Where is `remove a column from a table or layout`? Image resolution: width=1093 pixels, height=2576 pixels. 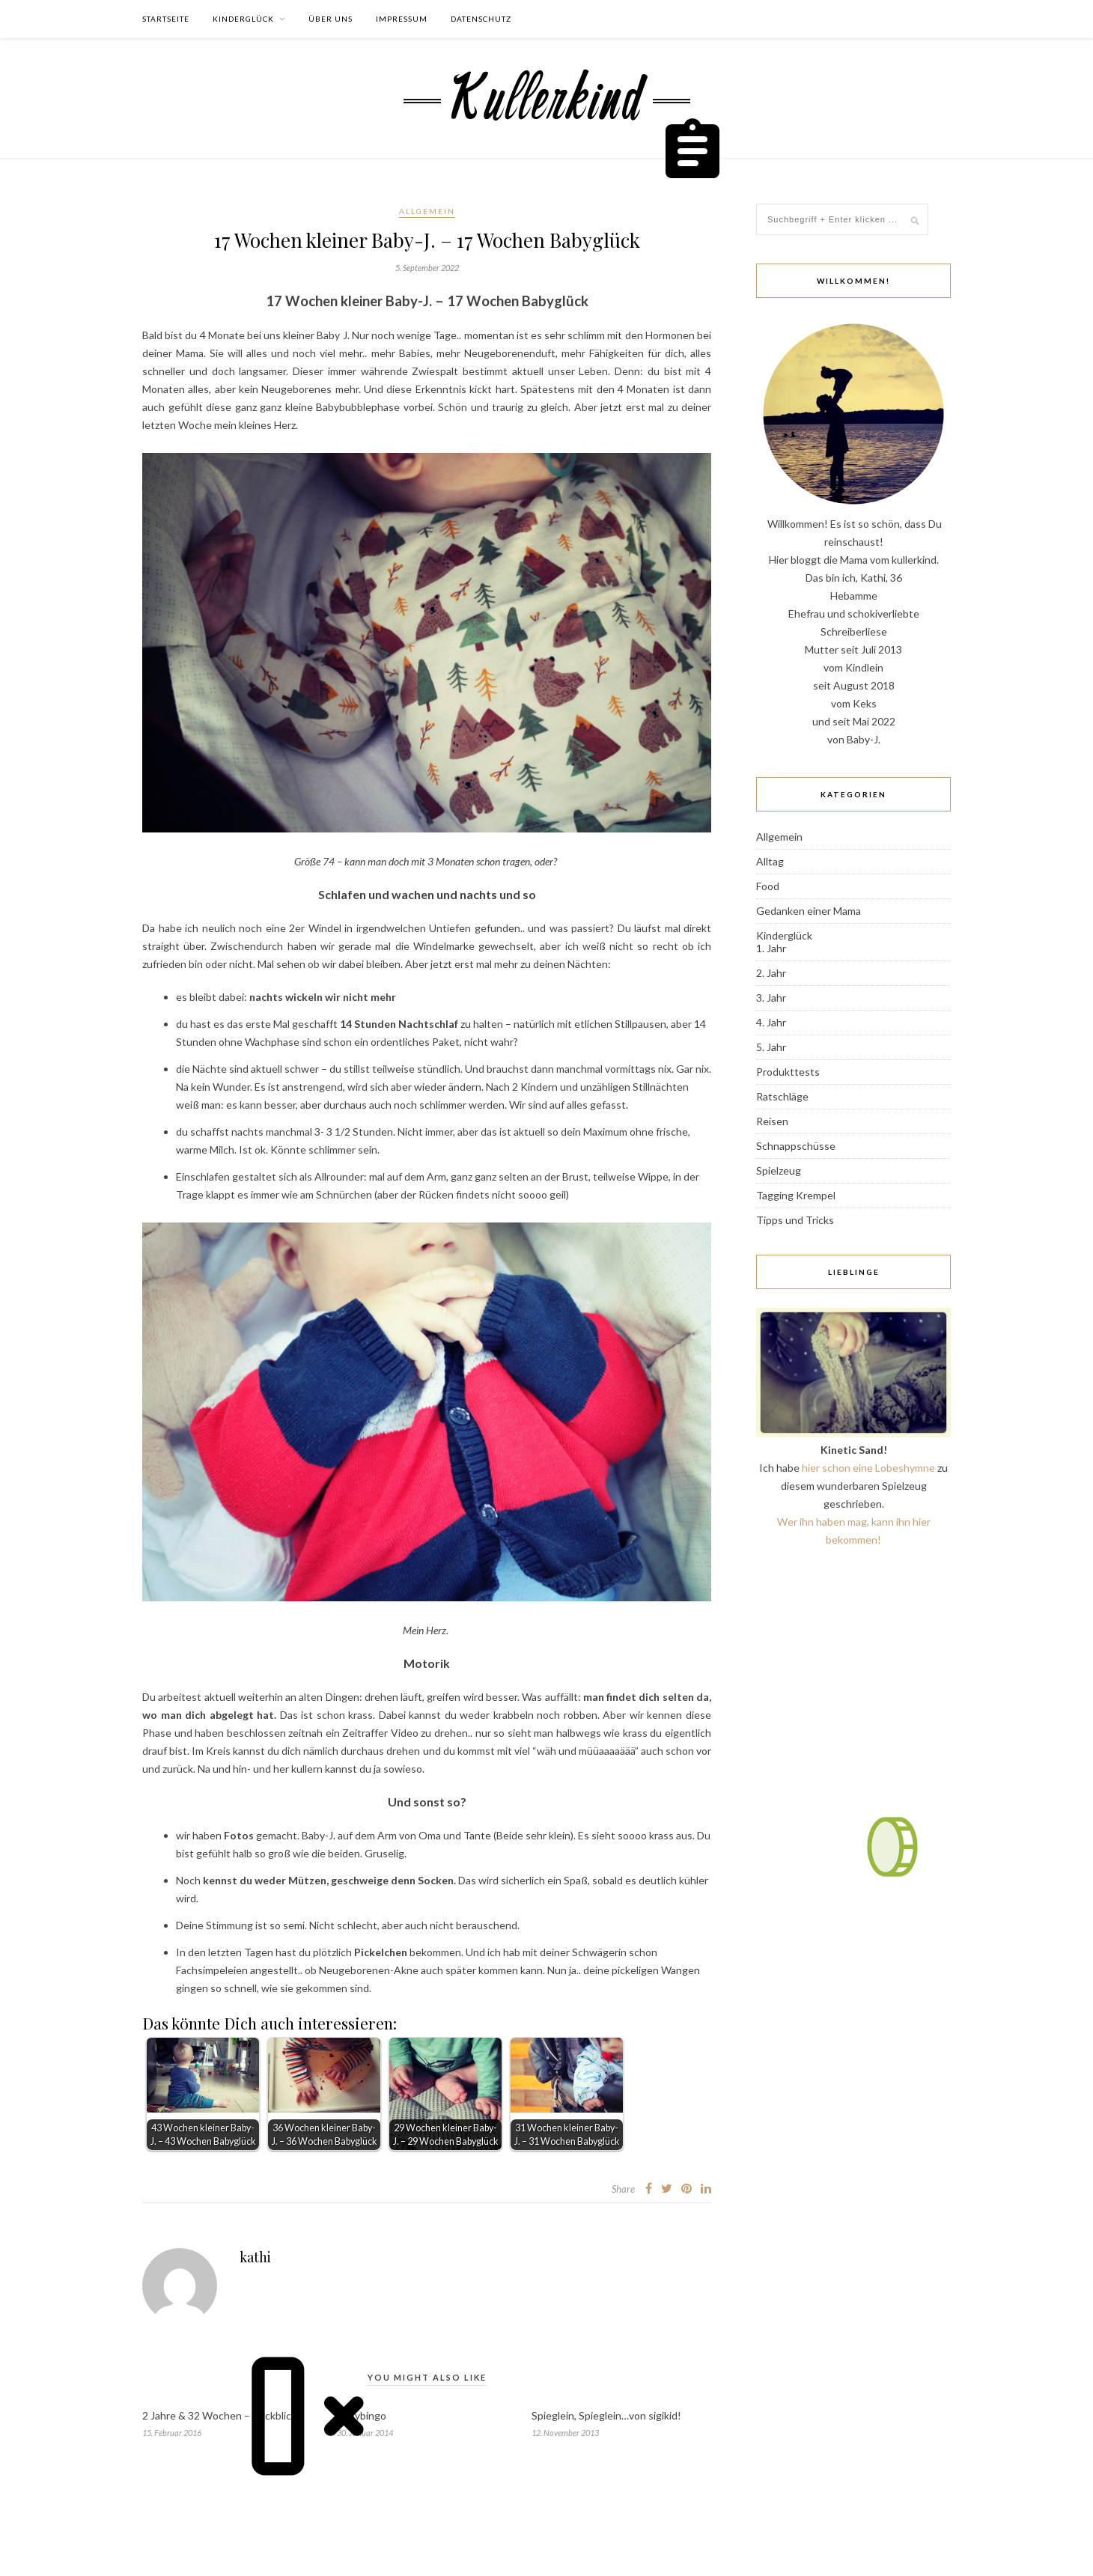 remove a column from a table or layout is located at coordinates (304, 2416).